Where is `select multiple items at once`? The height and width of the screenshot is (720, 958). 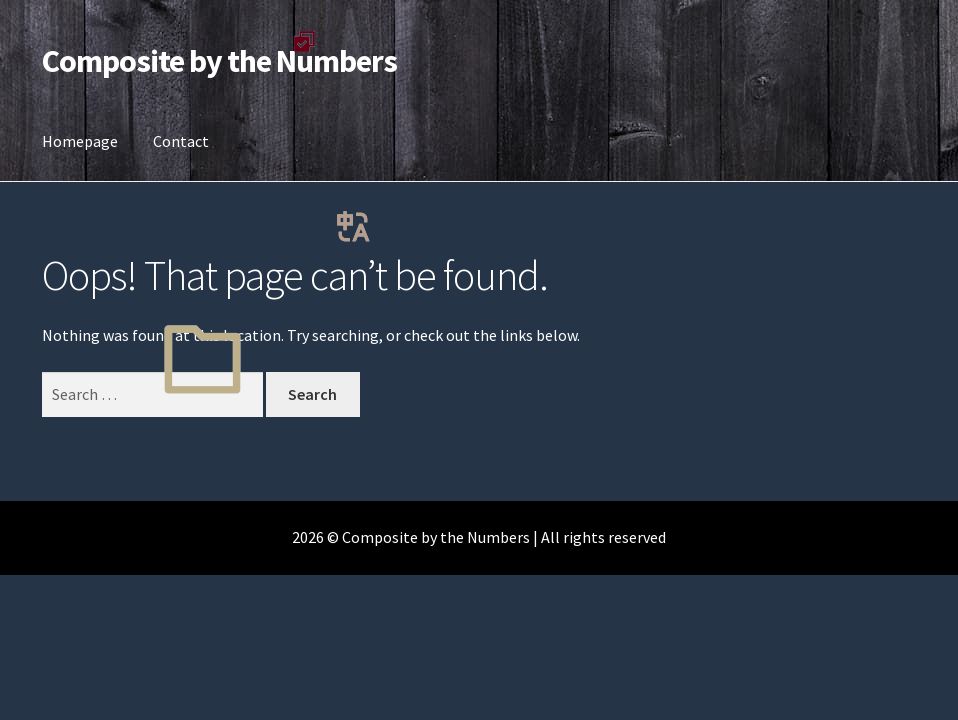
select multiple items at once is located at coordinates (304, 41).